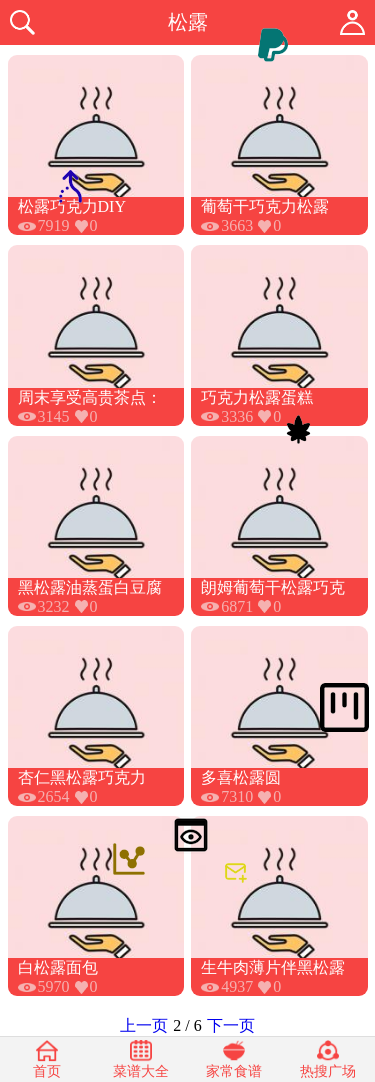  What do you see at coordinates (235, 871) in the screenshot?
I see `compose a new email` at bounding box center [235, 871].